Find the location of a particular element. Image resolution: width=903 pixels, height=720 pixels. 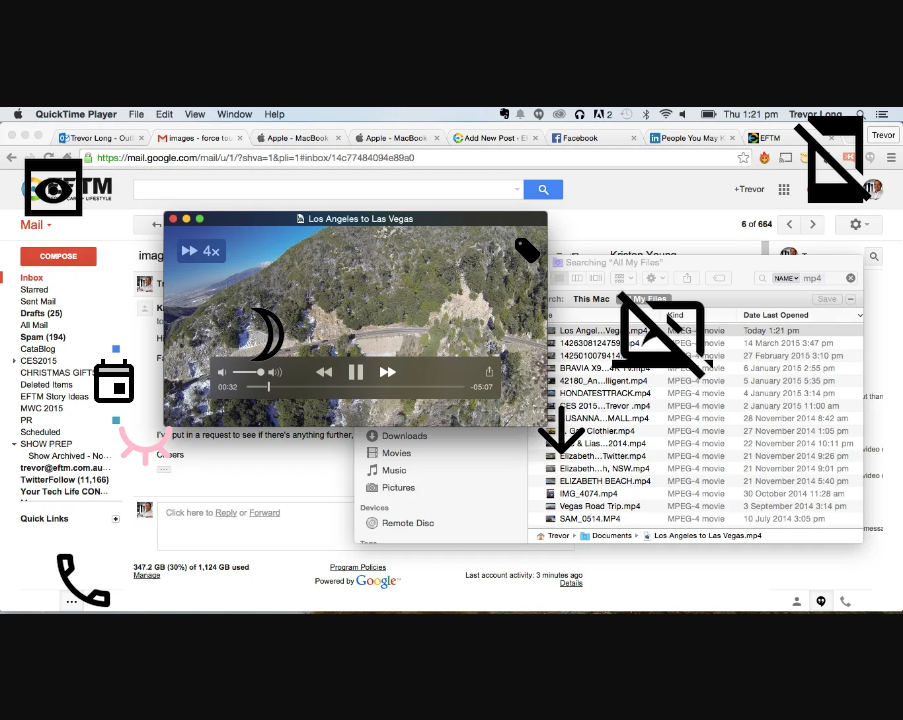

scroll down or view more content below is located at coordinates (561, 430).